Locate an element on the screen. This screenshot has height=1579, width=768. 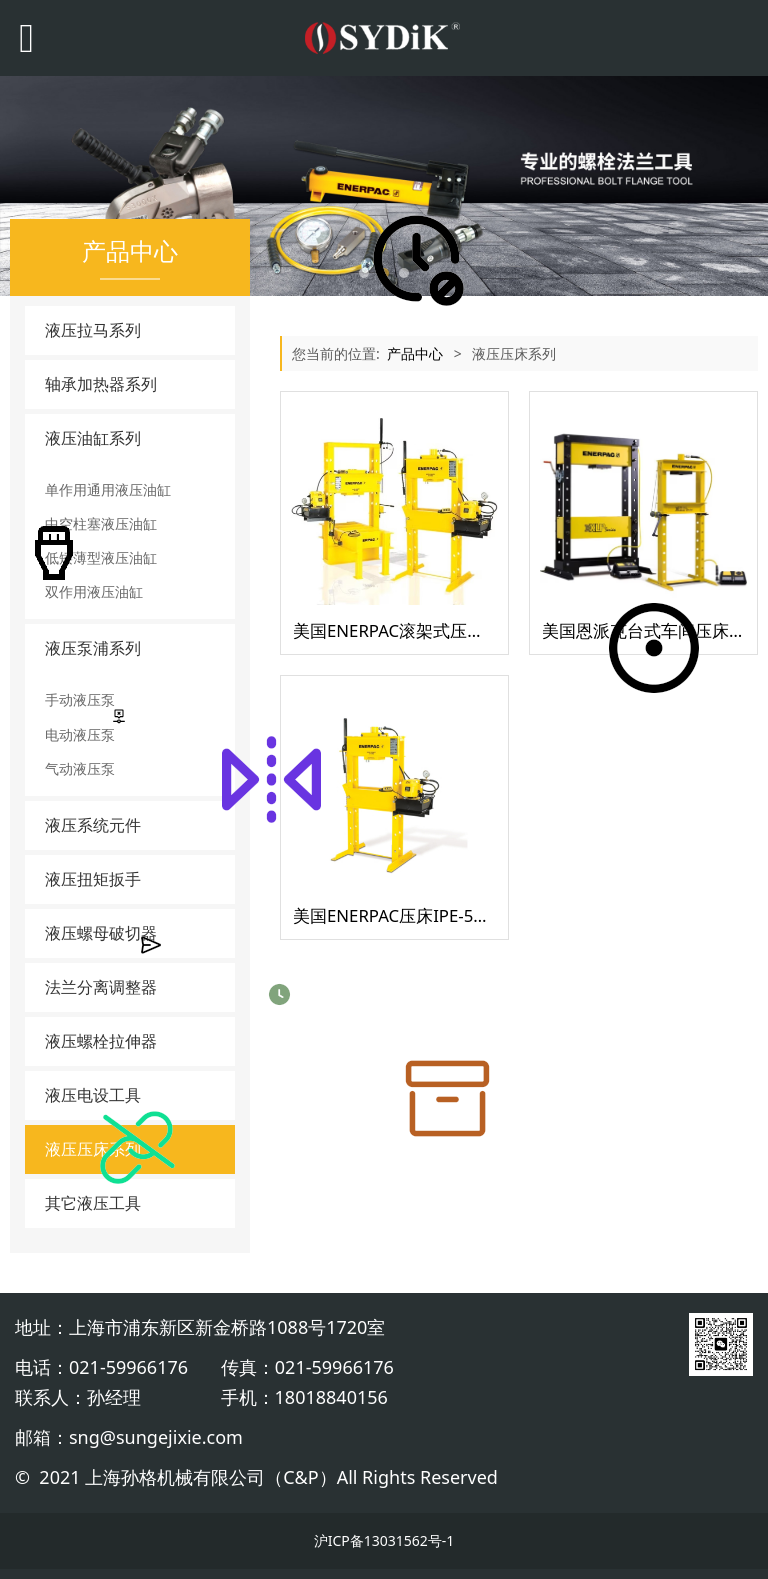
open a new issue is located at coordinates (654, 648).